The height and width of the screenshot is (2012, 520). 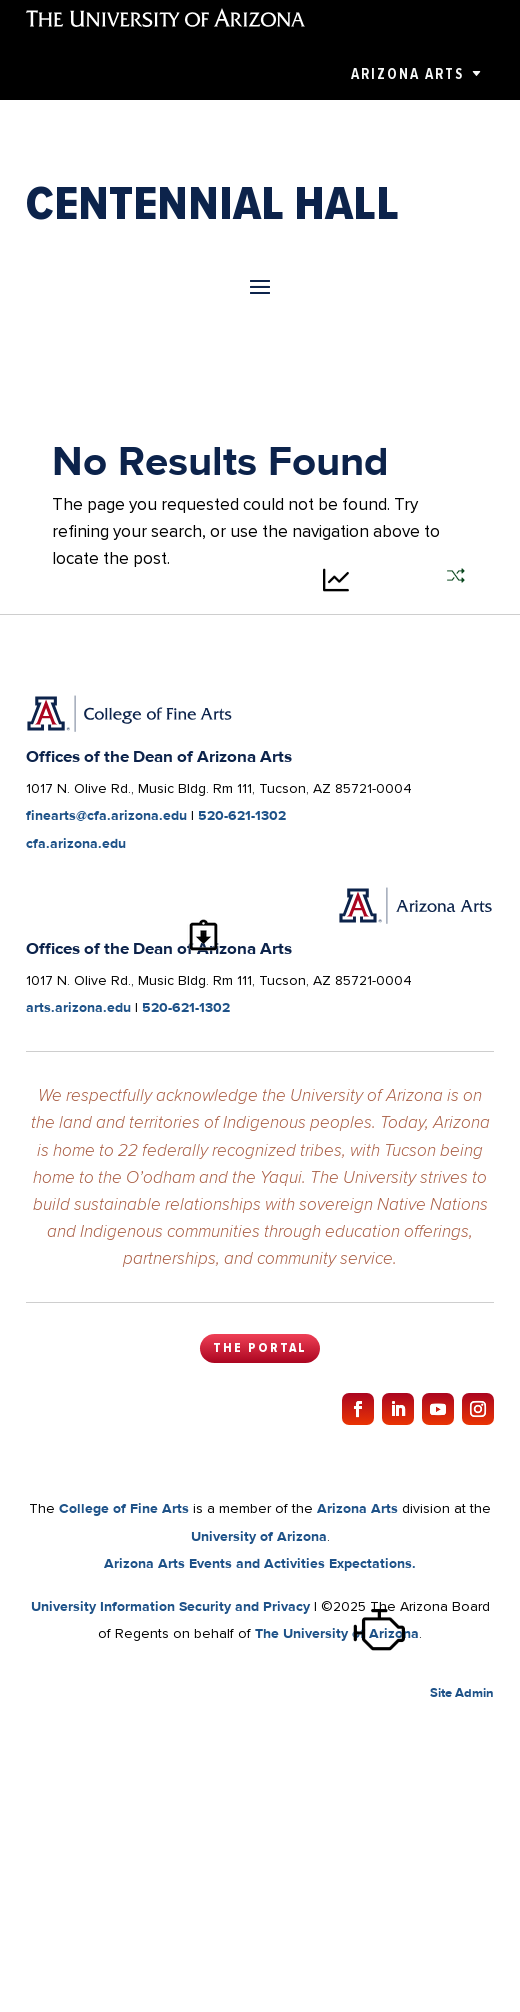 I want to click on download or receive an assignment, so click(x=203, y=936).